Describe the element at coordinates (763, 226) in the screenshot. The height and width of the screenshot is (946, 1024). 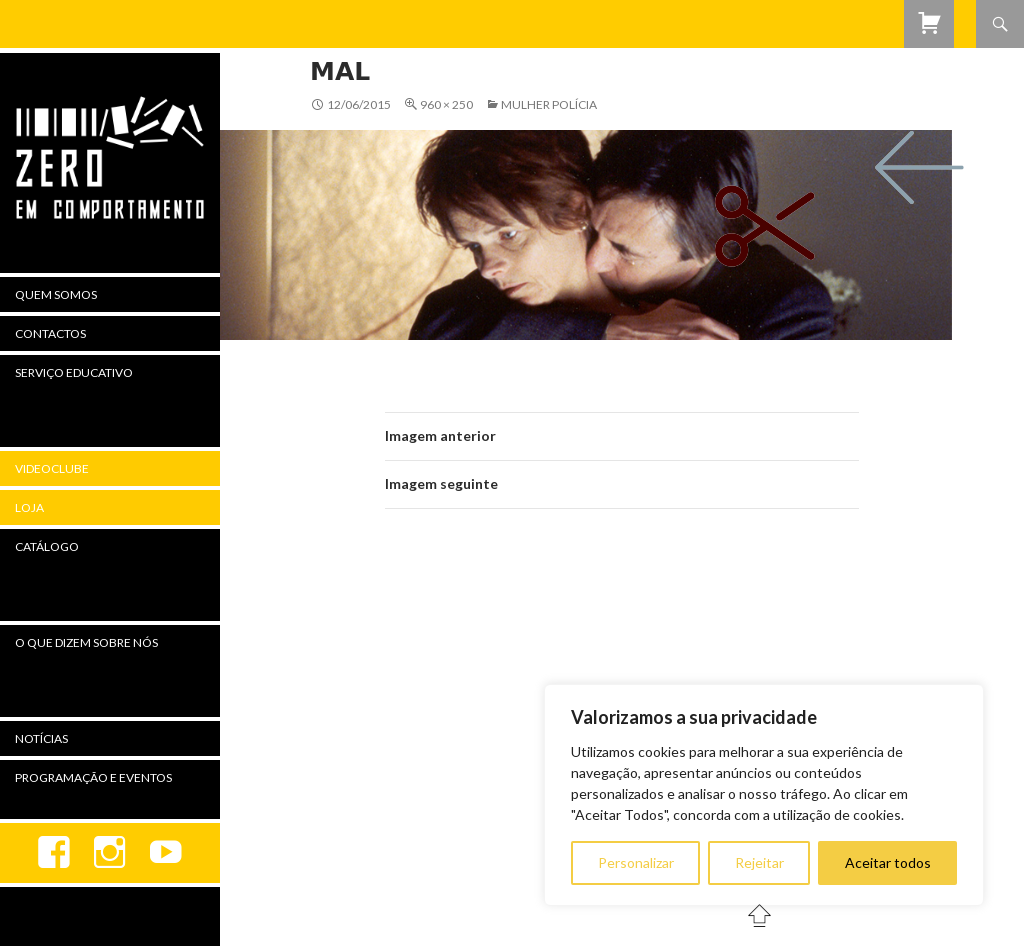
I see `cut selected content` at that location.